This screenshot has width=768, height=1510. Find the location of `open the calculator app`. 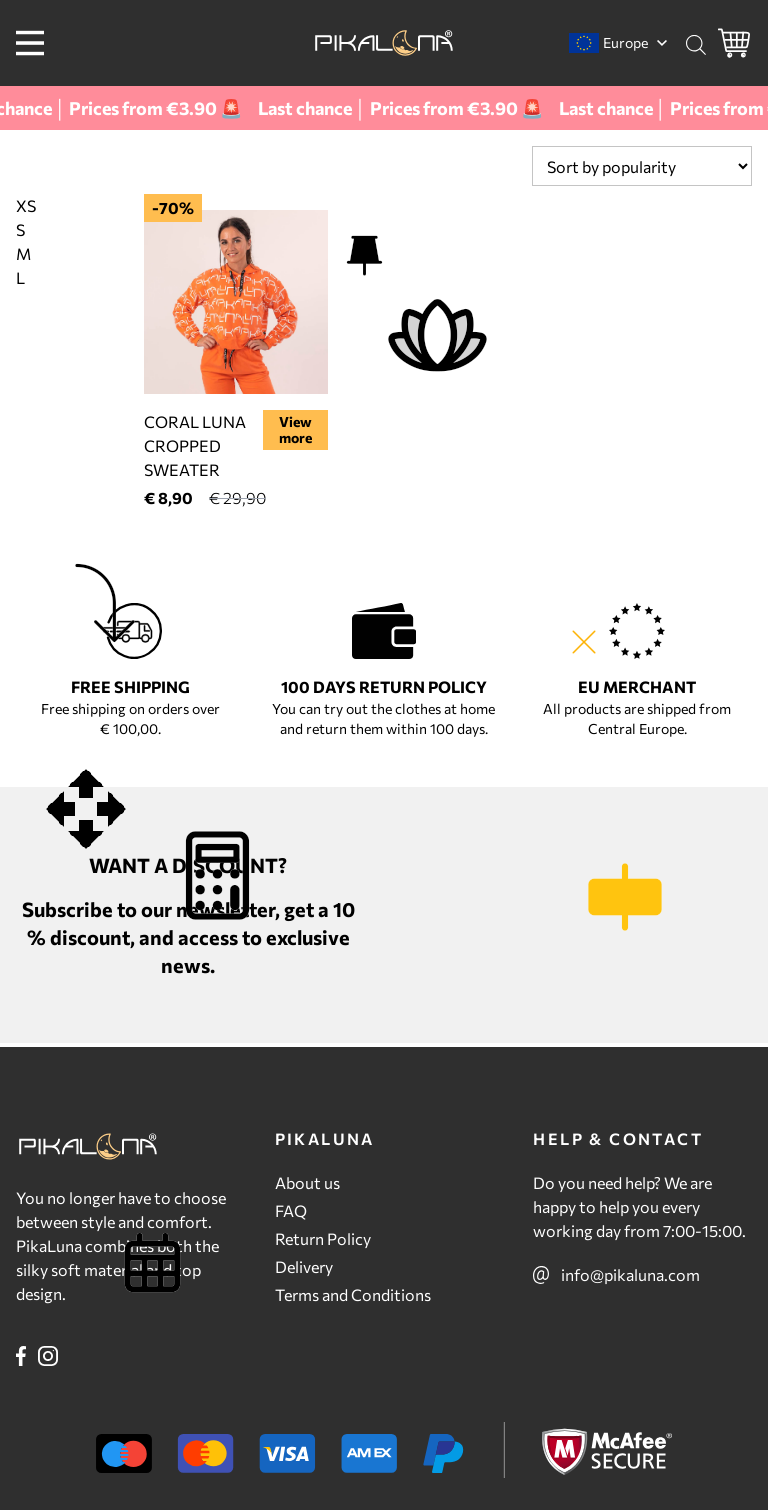

open the calculator app is located at coordinates (217, 875).